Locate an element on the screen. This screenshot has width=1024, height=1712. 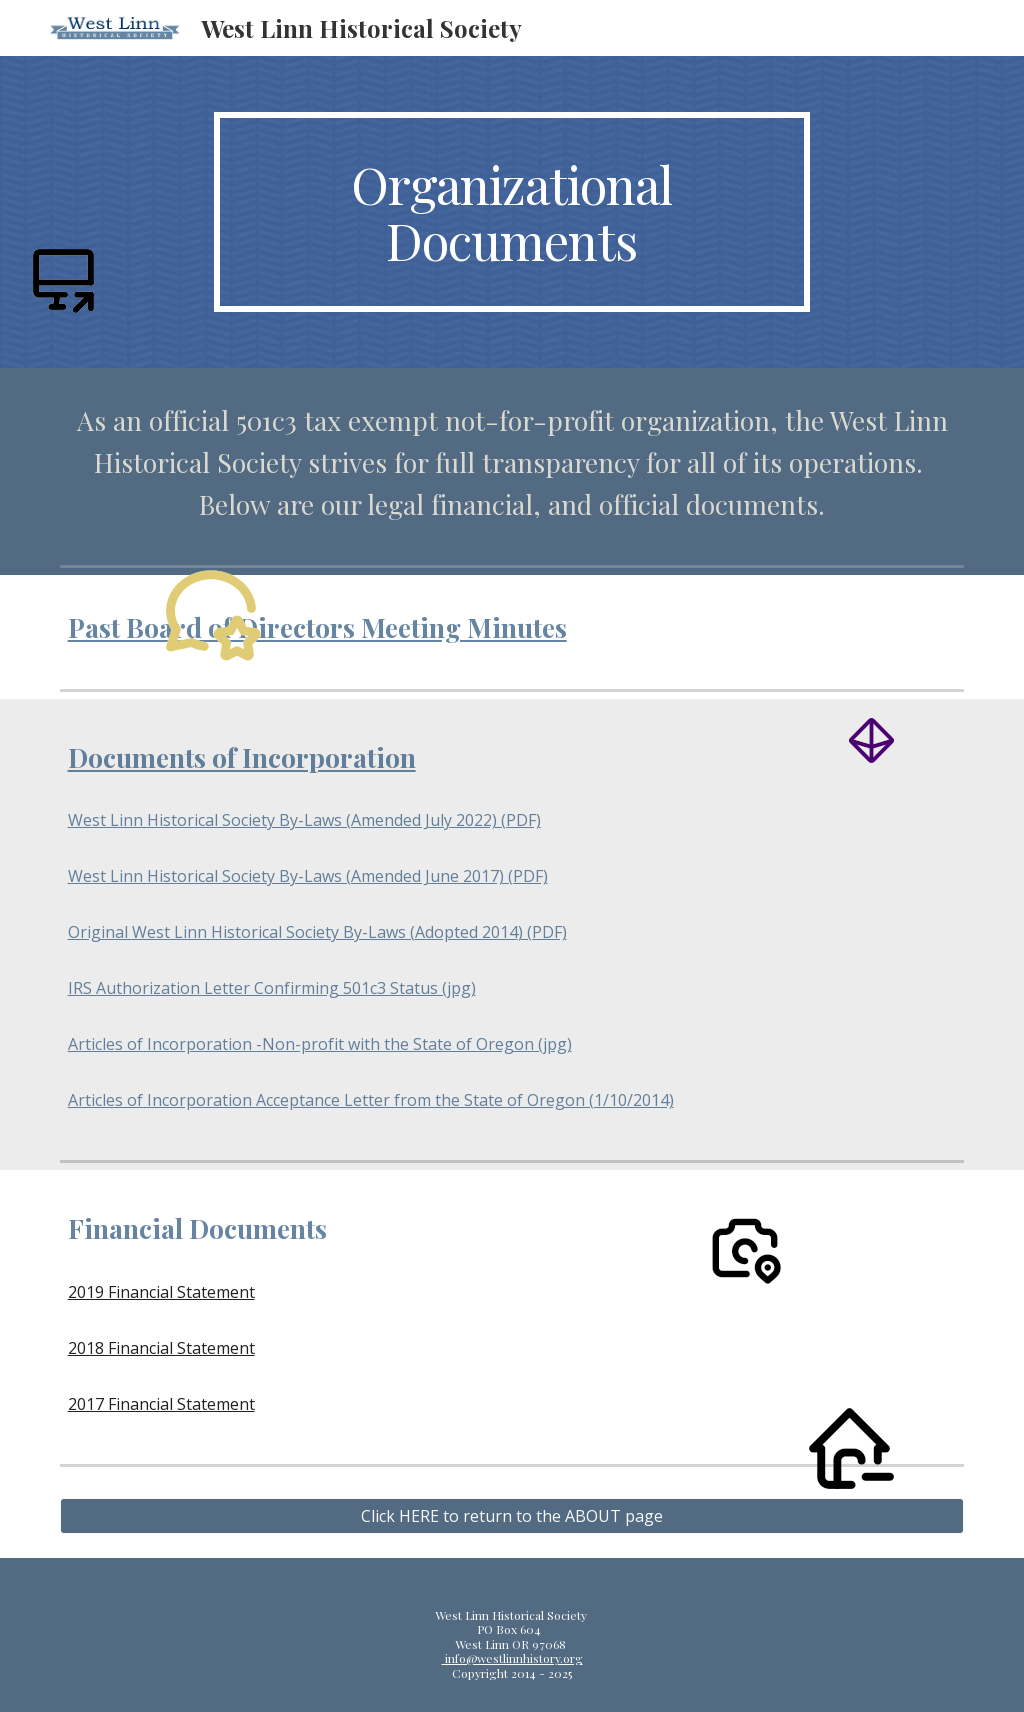
mark a conversation as favorite is located at coordinates (211, 611).